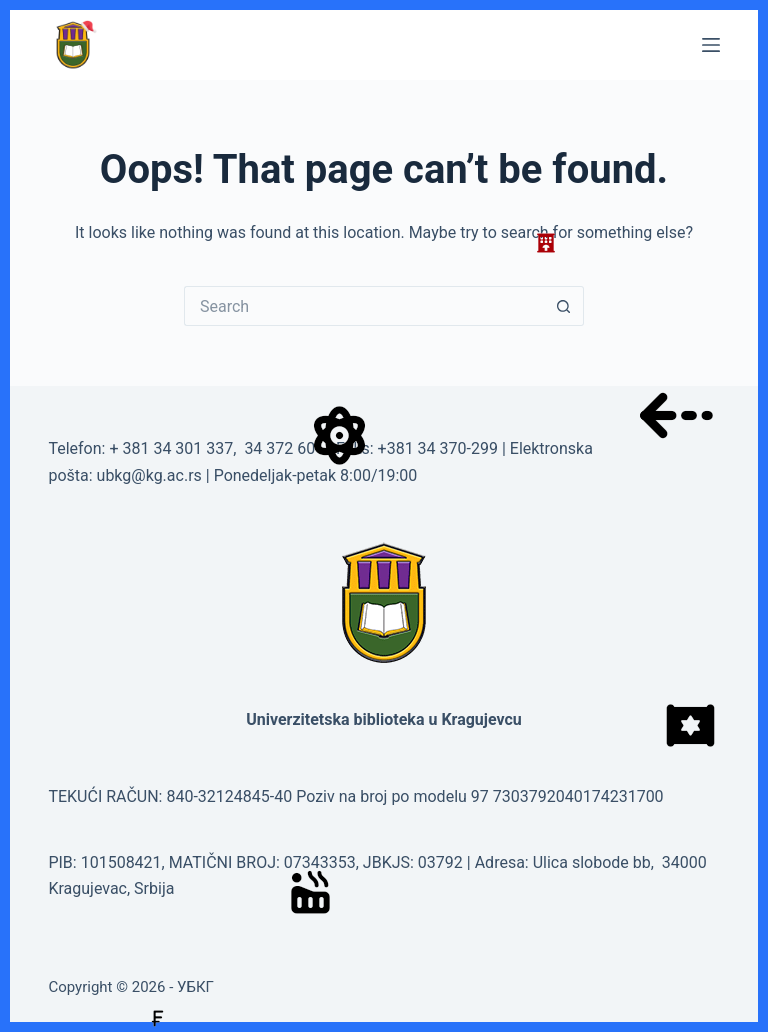  I want to click on find nearby hotels or accommodations, so click(546, 243).